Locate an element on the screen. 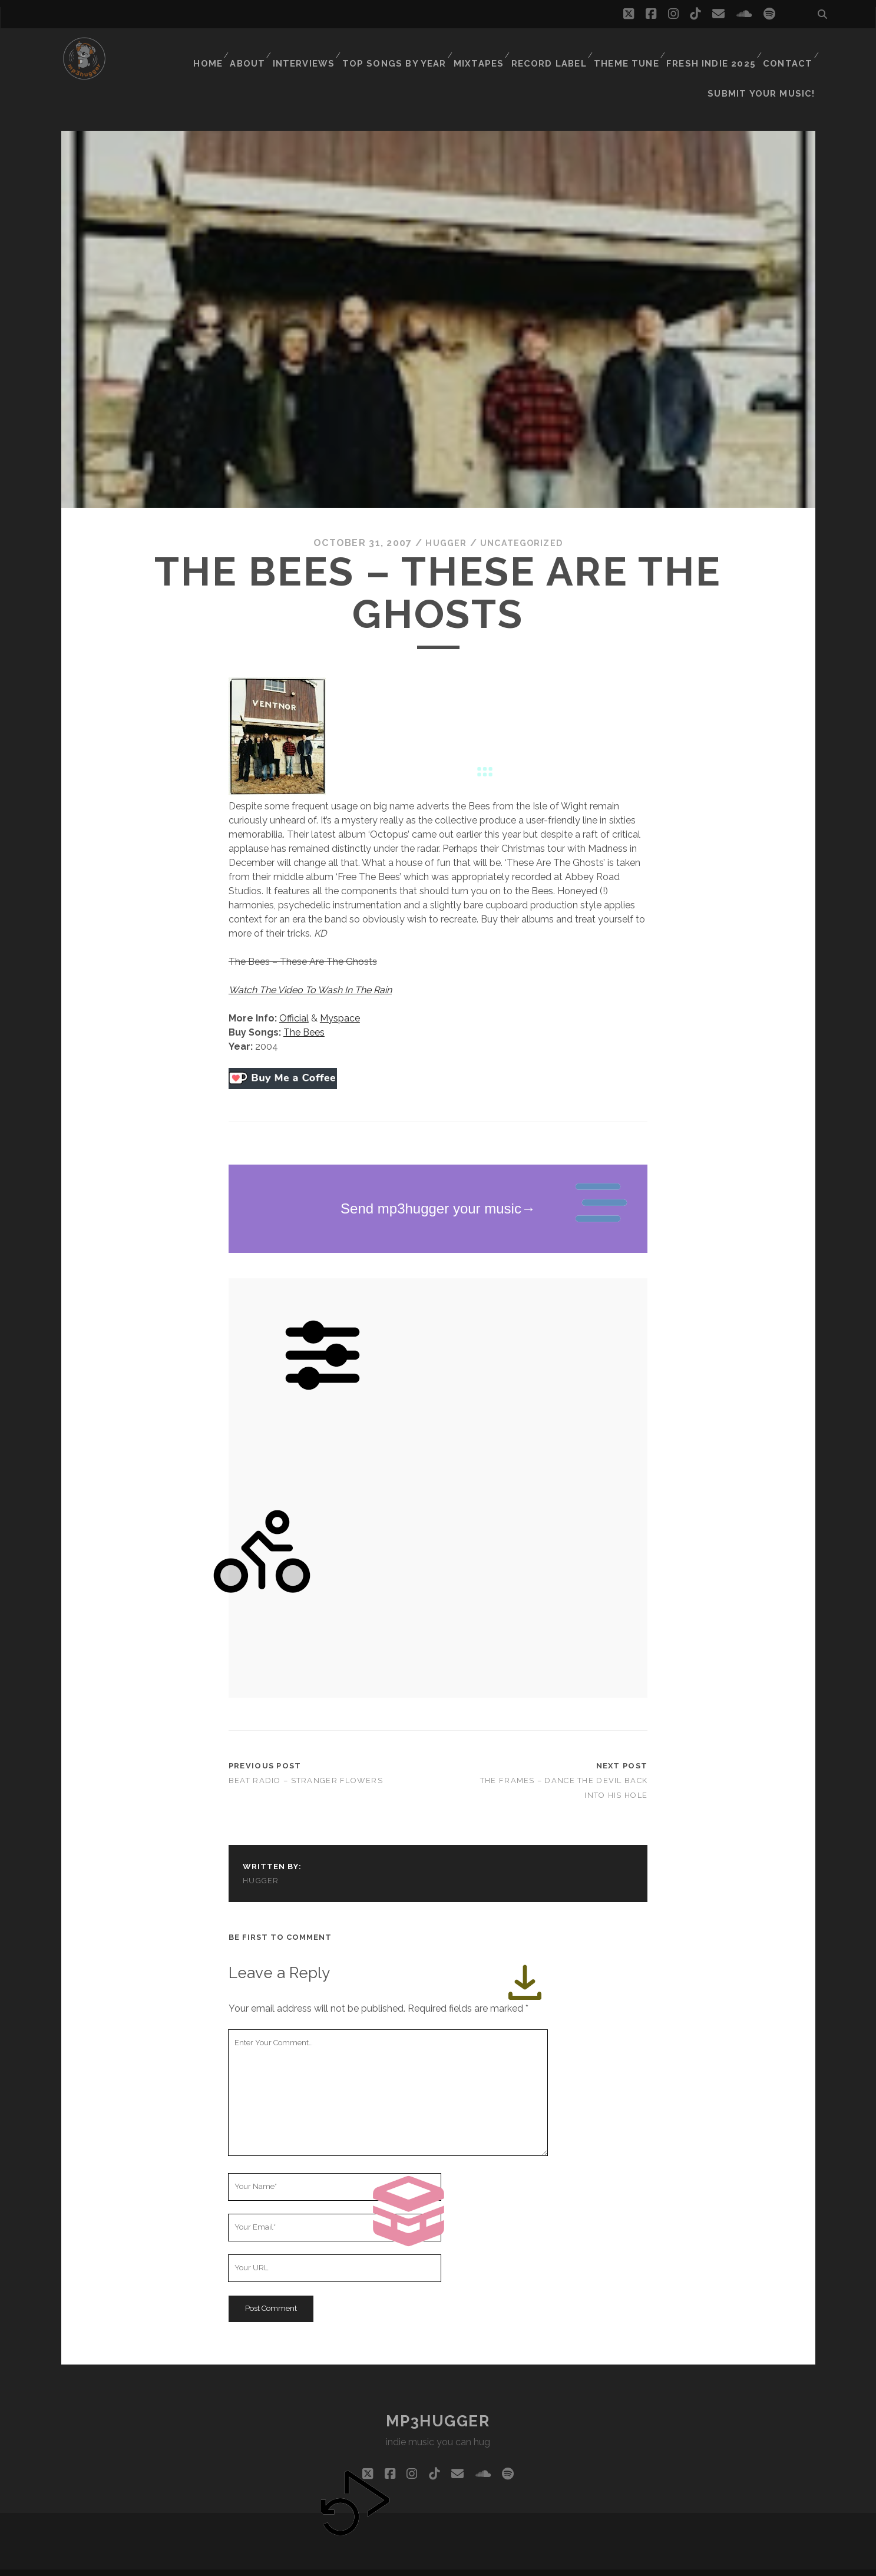  access bike rental or cycling options is located at coordinates (262, 1555).